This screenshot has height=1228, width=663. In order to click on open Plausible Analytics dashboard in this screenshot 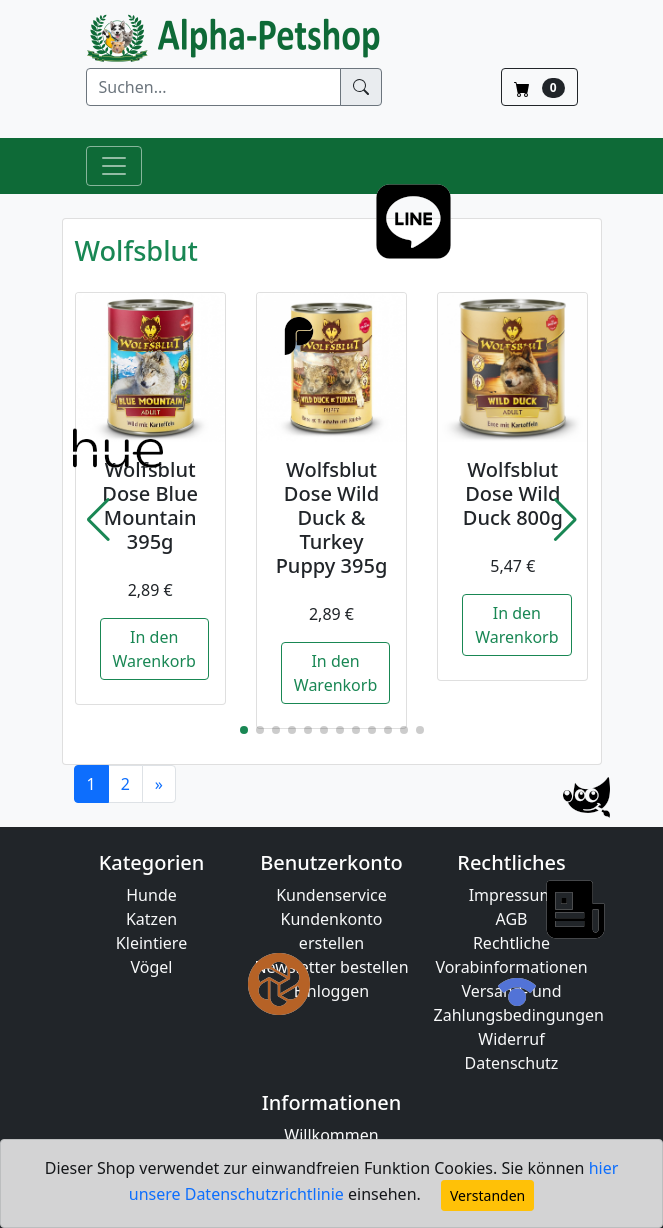, I will do `click(299, 336)`.